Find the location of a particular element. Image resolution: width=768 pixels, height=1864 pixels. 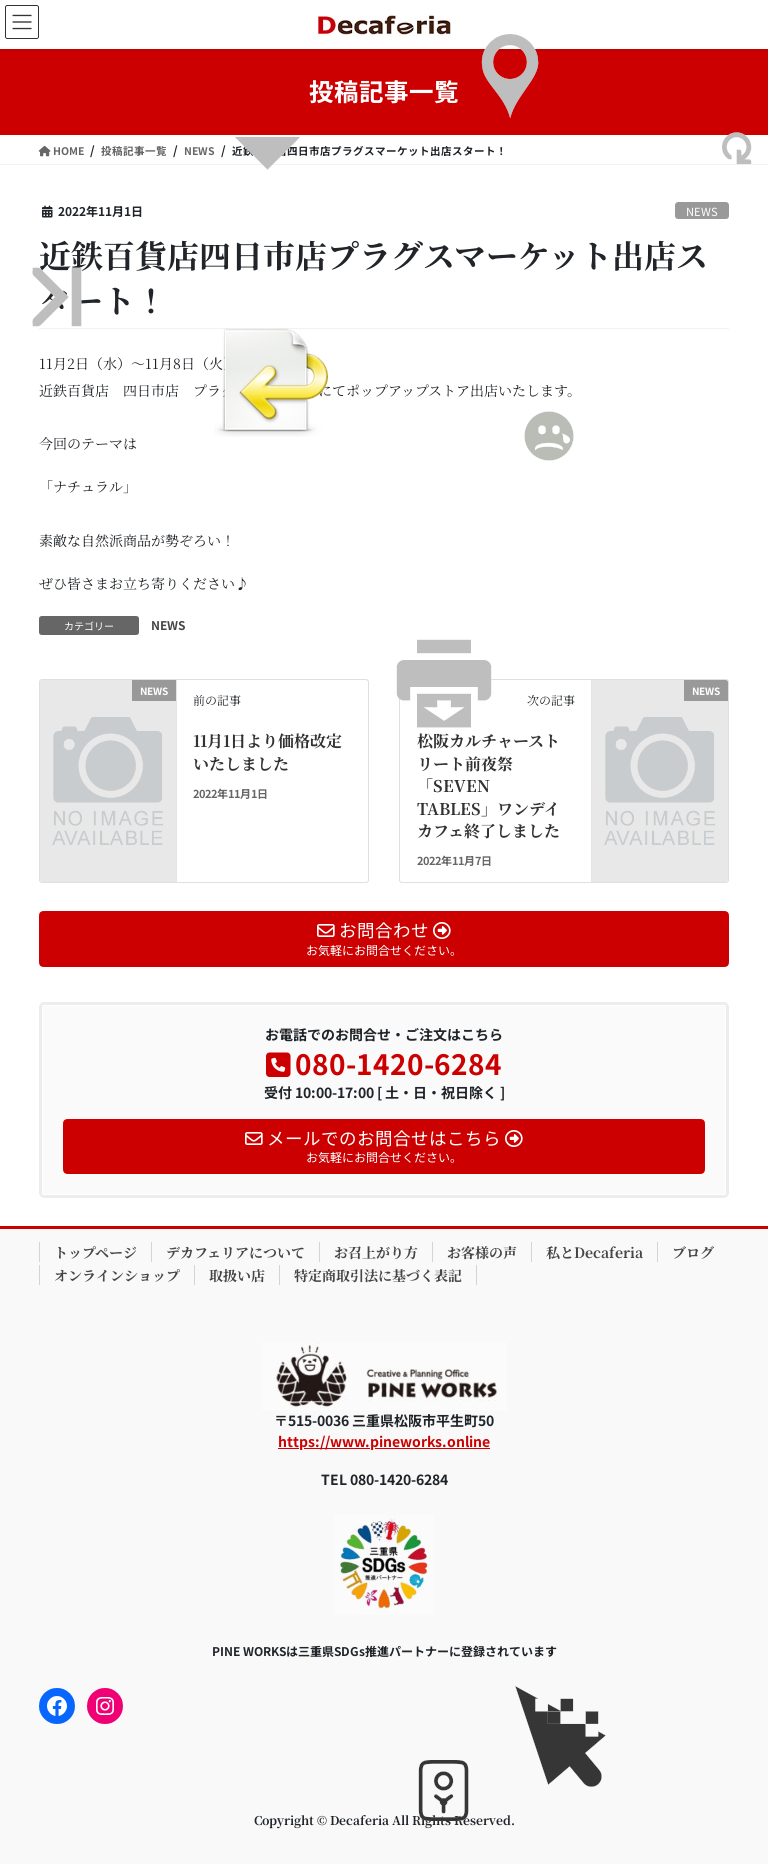

mark or save a location on the map is located at coordinates (510, 79).